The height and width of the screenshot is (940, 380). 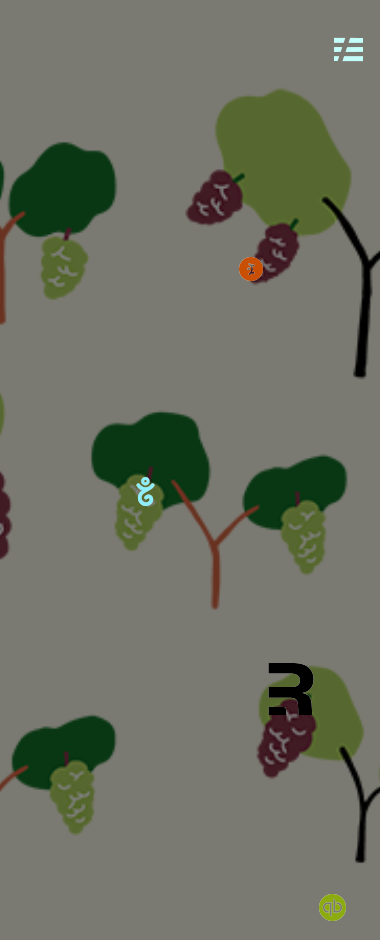 I want to click on link to Gandi domain registrar services, so click(x=145, y=491).